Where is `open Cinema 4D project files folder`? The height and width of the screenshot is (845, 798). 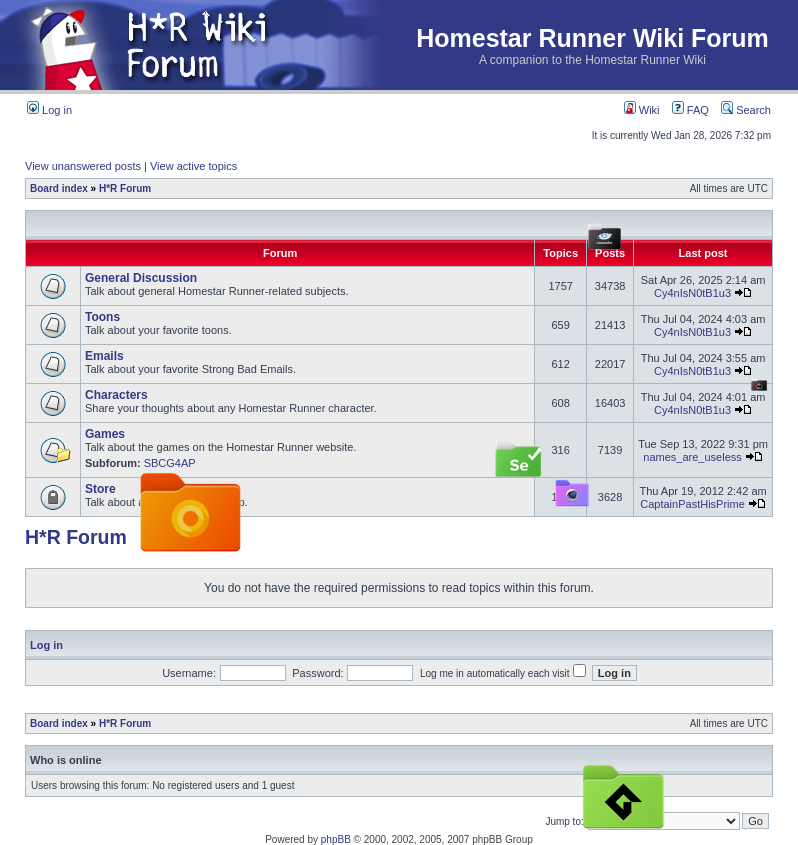 open Cinema 4D project files folder is located at coordinates (572, 494).